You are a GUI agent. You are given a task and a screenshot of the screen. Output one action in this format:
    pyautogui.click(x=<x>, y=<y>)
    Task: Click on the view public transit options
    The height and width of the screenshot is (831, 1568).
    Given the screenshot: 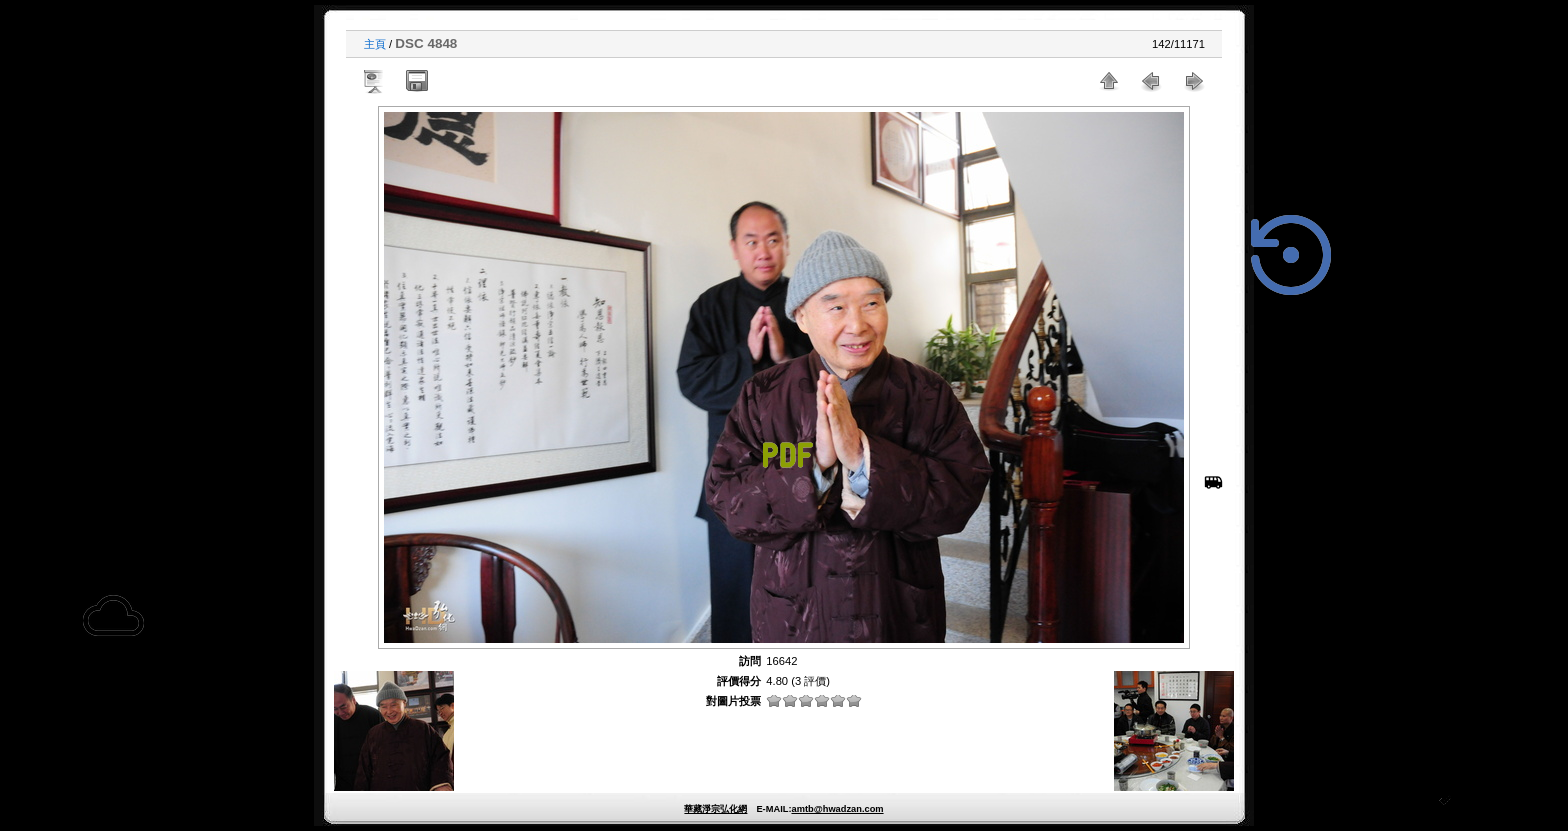 What is the action you would take?
    pyautogui.click(x=1213, y=482)
    